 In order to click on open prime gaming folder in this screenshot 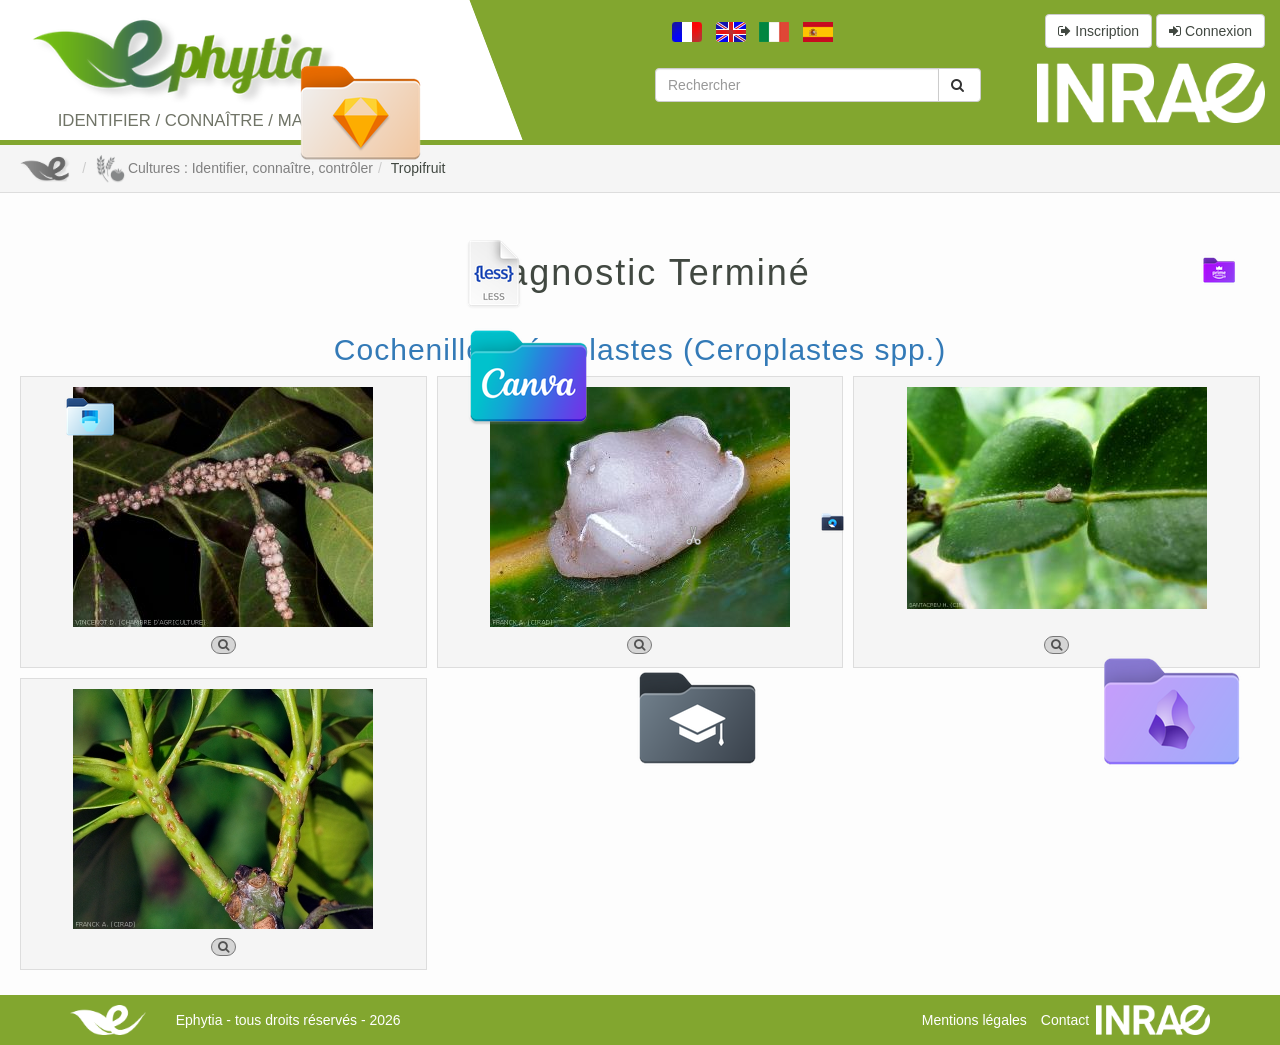, I will do `click(1219, 271)`.